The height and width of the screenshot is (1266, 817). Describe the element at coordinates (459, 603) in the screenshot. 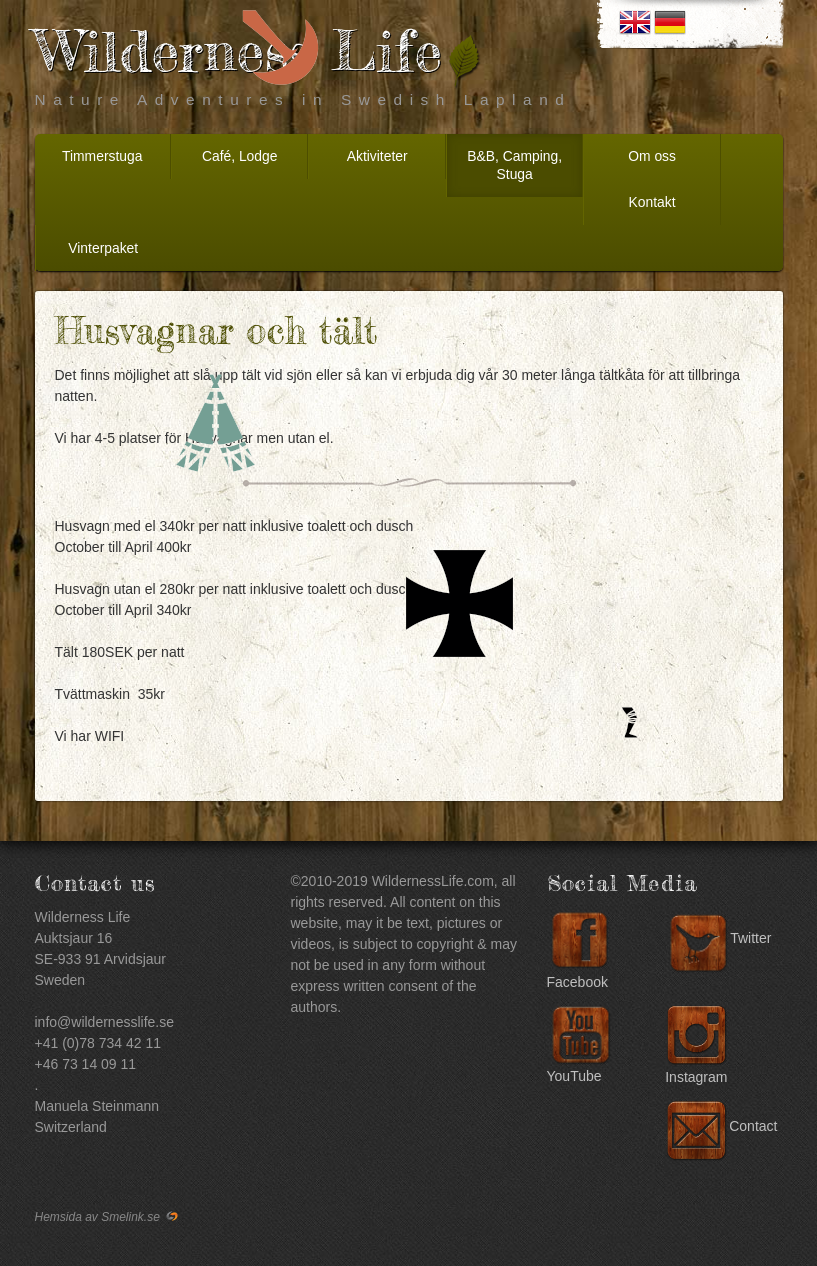

I see `indicates an achievement or military-style badge` at that location.